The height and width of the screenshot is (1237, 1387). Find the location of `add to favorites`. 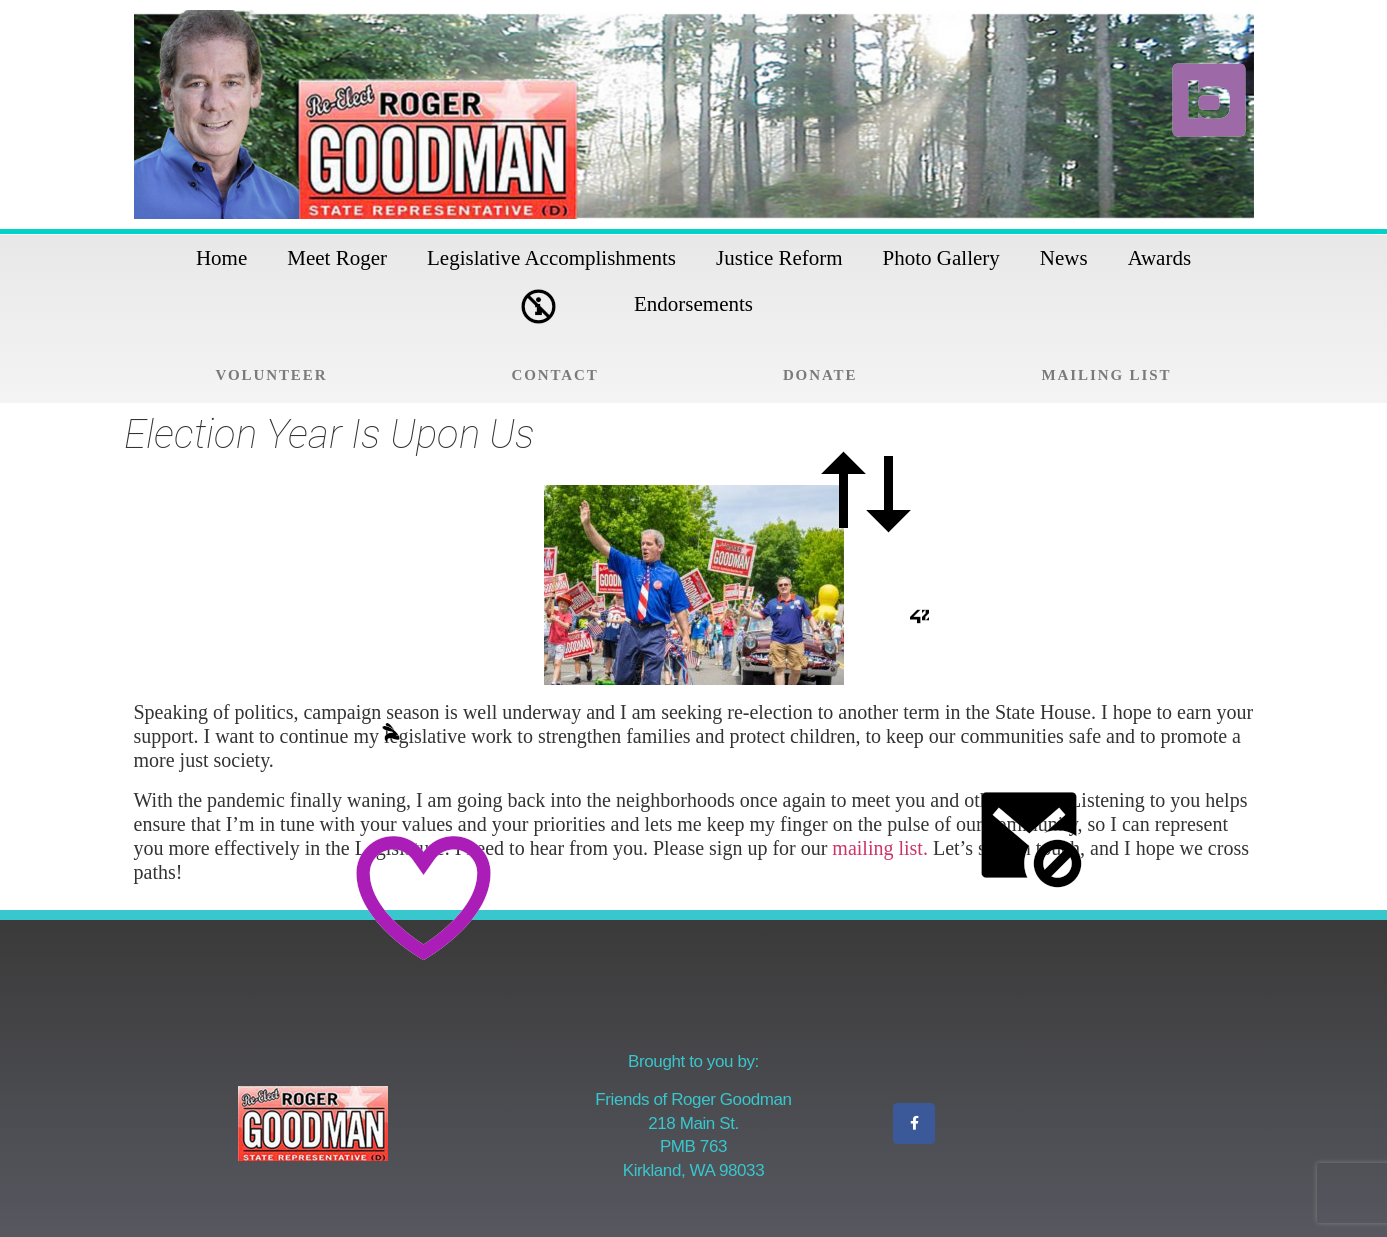

add to favorites is located at coordinates (423, 896).